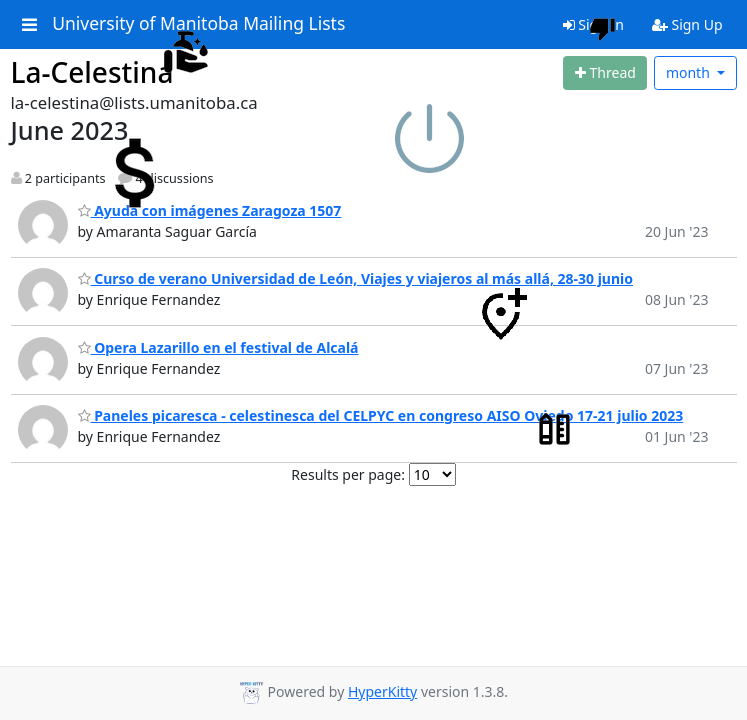 The width and height of the screenshot is (747, 720). Describe the element at coordinates (602, 28) in the screenshot. I see `dislike or downvote content` at that location.